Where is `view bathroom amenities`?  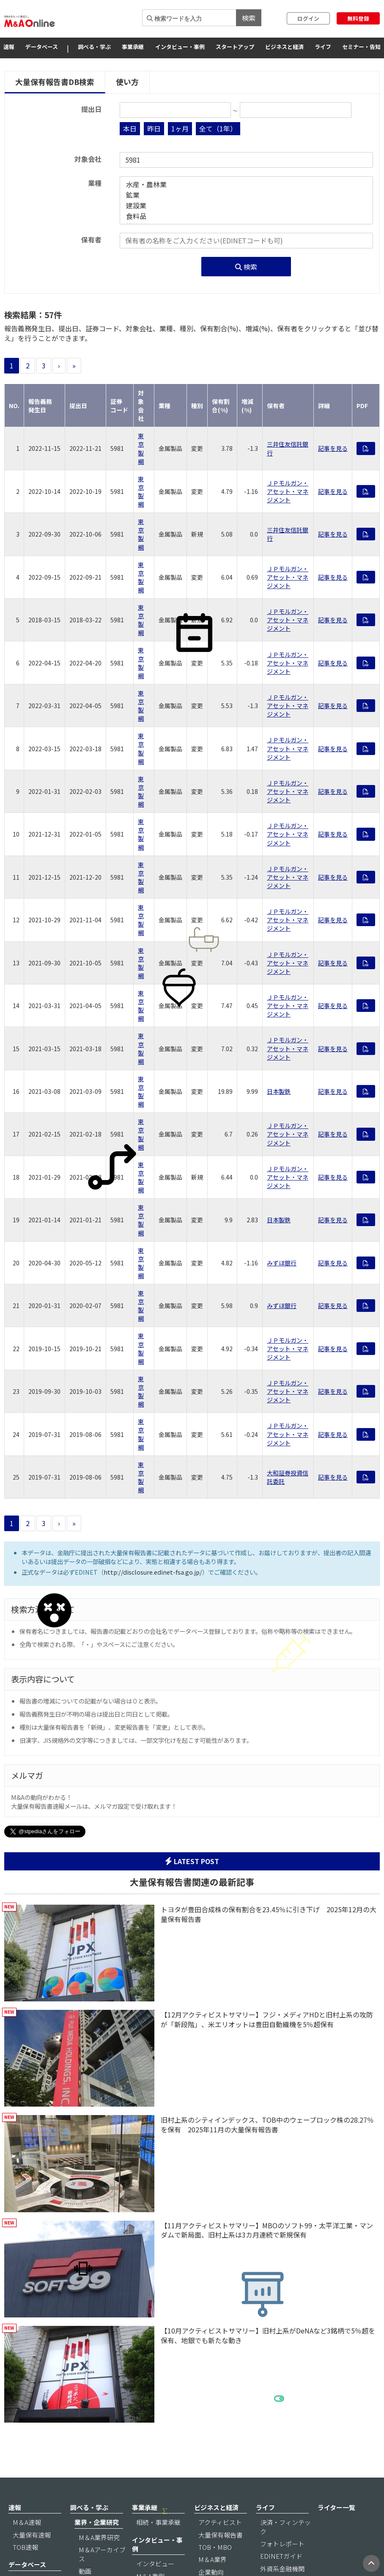
view bathroom amenities is located at coordinates (204, 940).